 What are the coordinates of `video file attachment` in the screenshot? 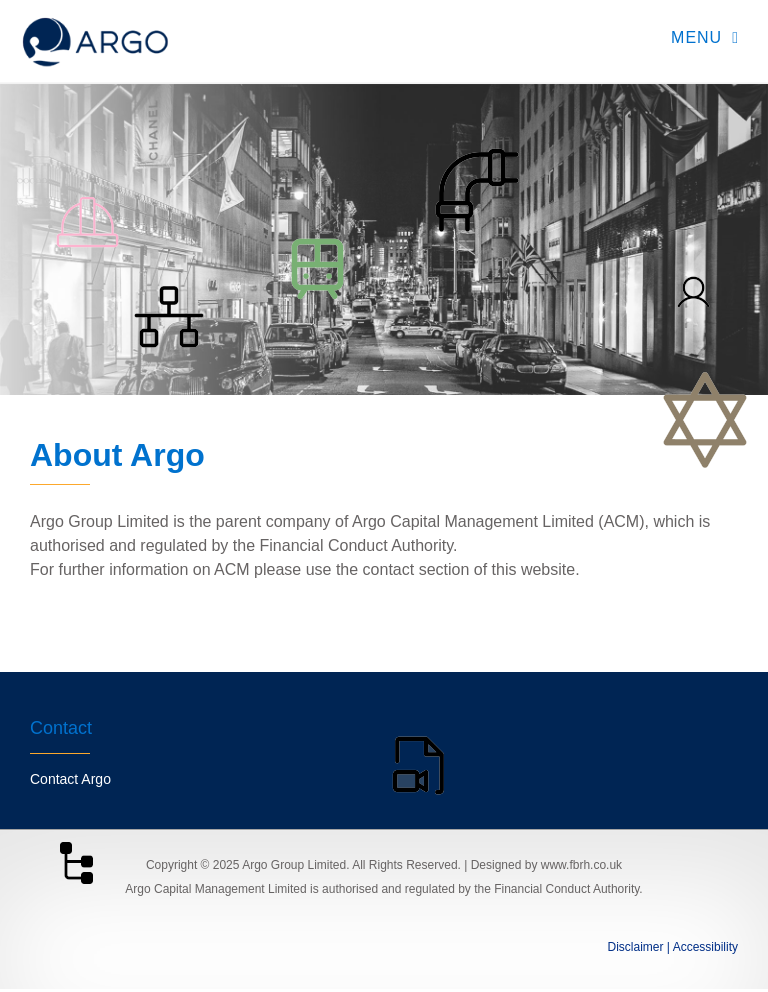 It's located at (419, 765).